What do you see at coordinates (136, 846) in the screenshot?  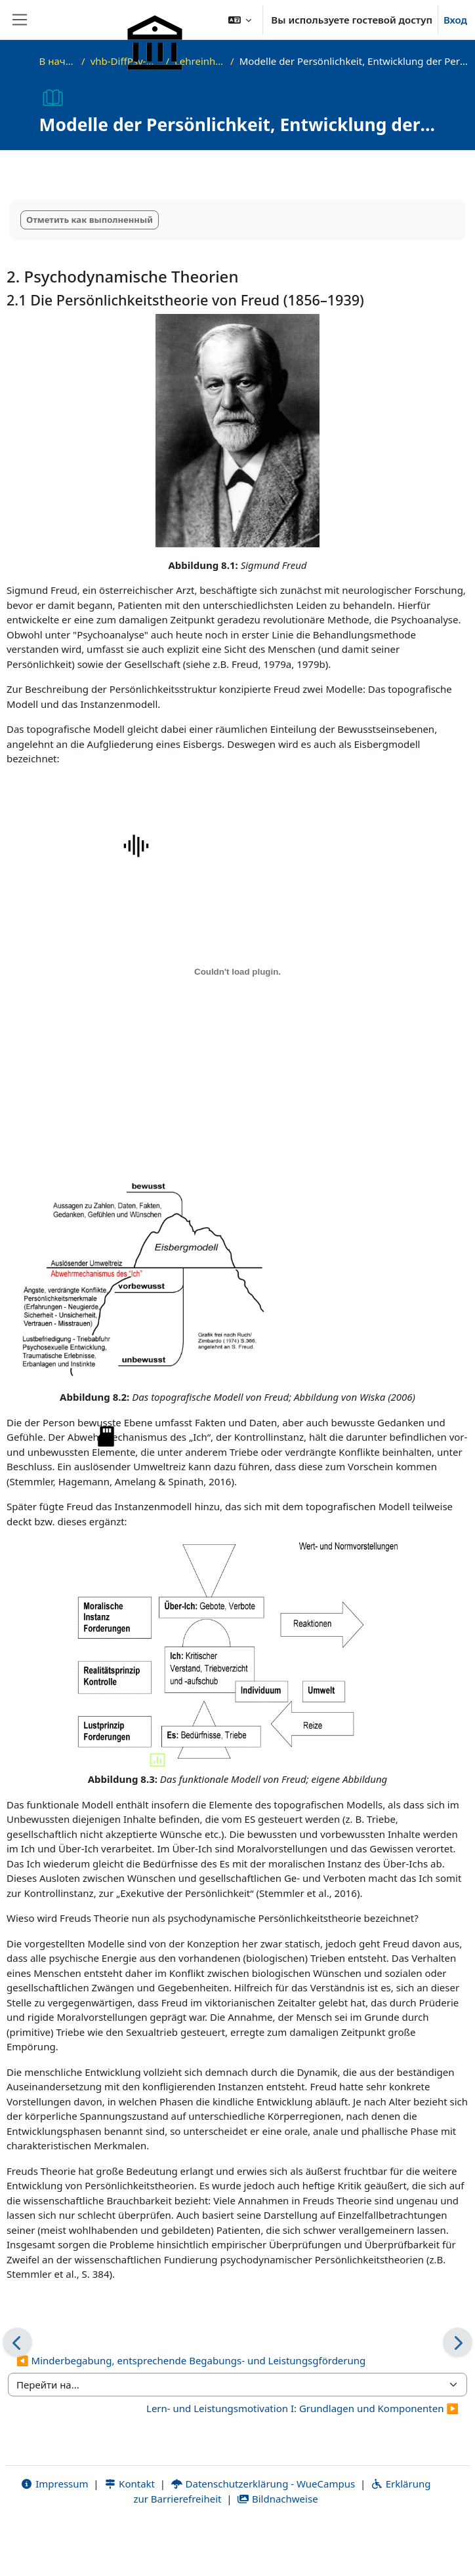 I see `voice recognition or audio waveform indicator` at bounding box center [136, 846].